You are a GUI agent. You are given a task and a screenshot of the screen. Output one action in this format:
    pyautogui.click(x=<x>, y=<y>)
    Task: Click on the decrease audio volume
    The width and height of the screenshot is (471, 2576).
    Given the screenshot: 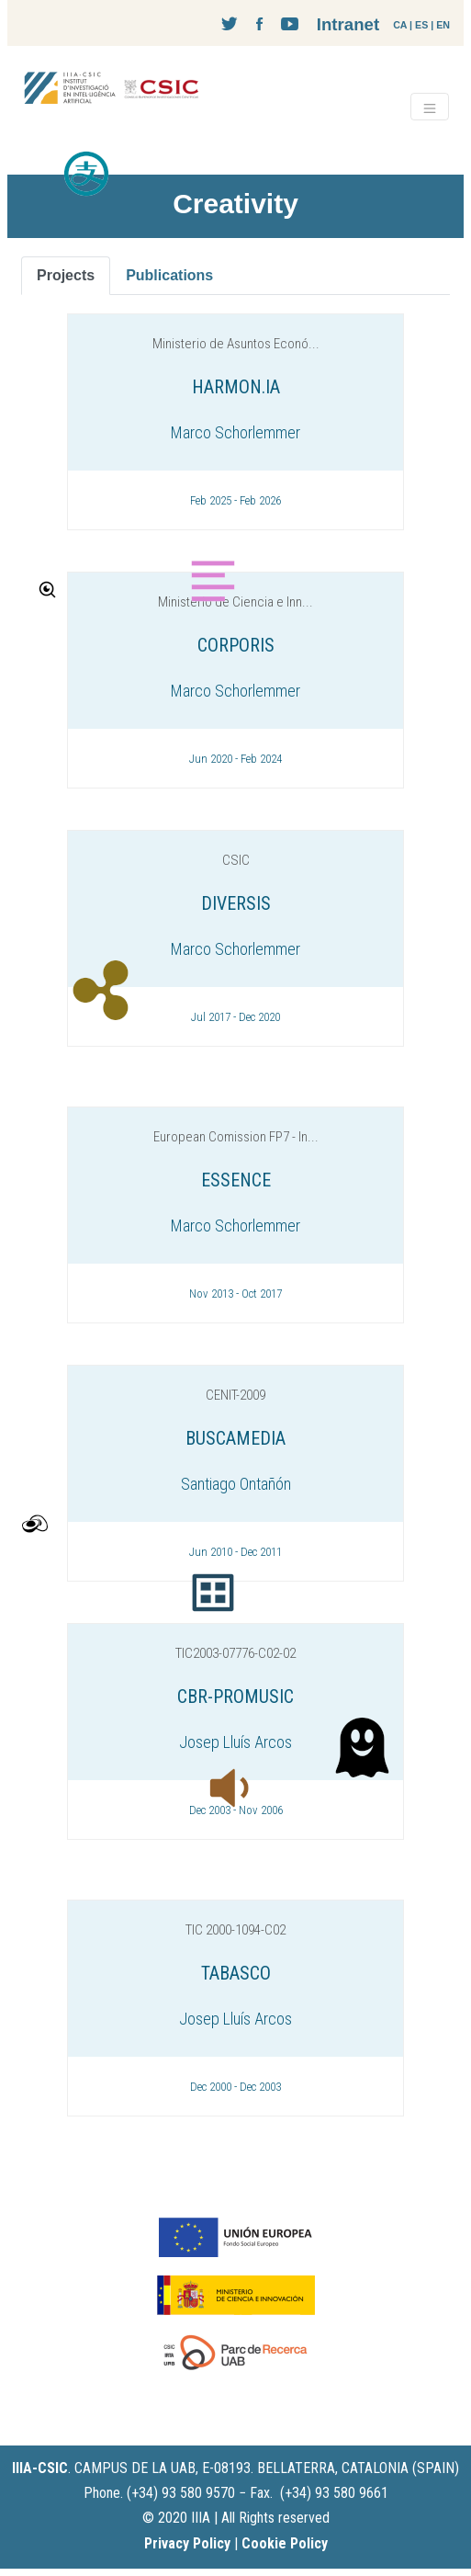 What is the action you would take?
    pyautogui.click(x=228, y=1787)
    